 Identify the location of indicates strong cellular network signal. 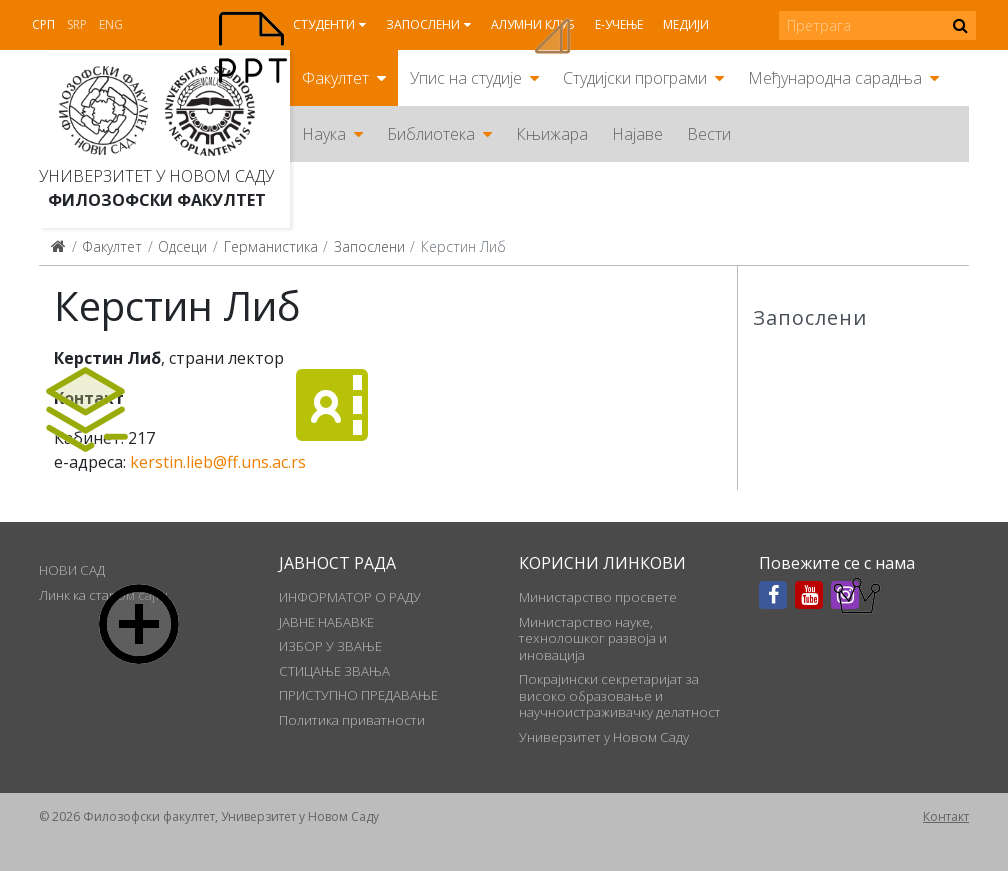
(555, 37).